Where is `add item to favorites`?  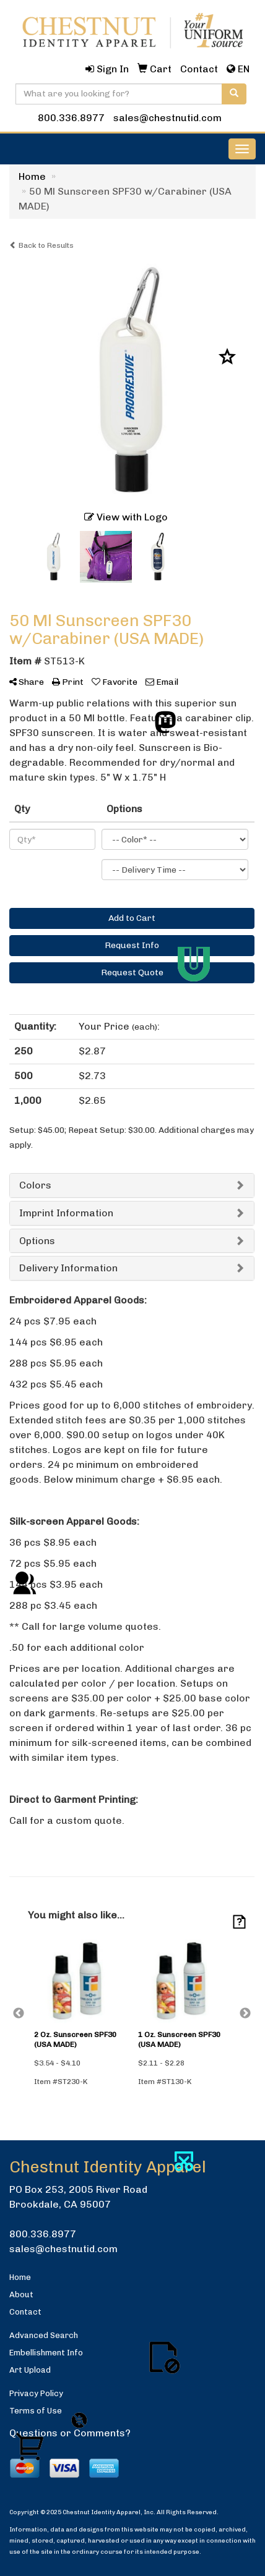 add item to favorites is located at coordinates (227, 357).